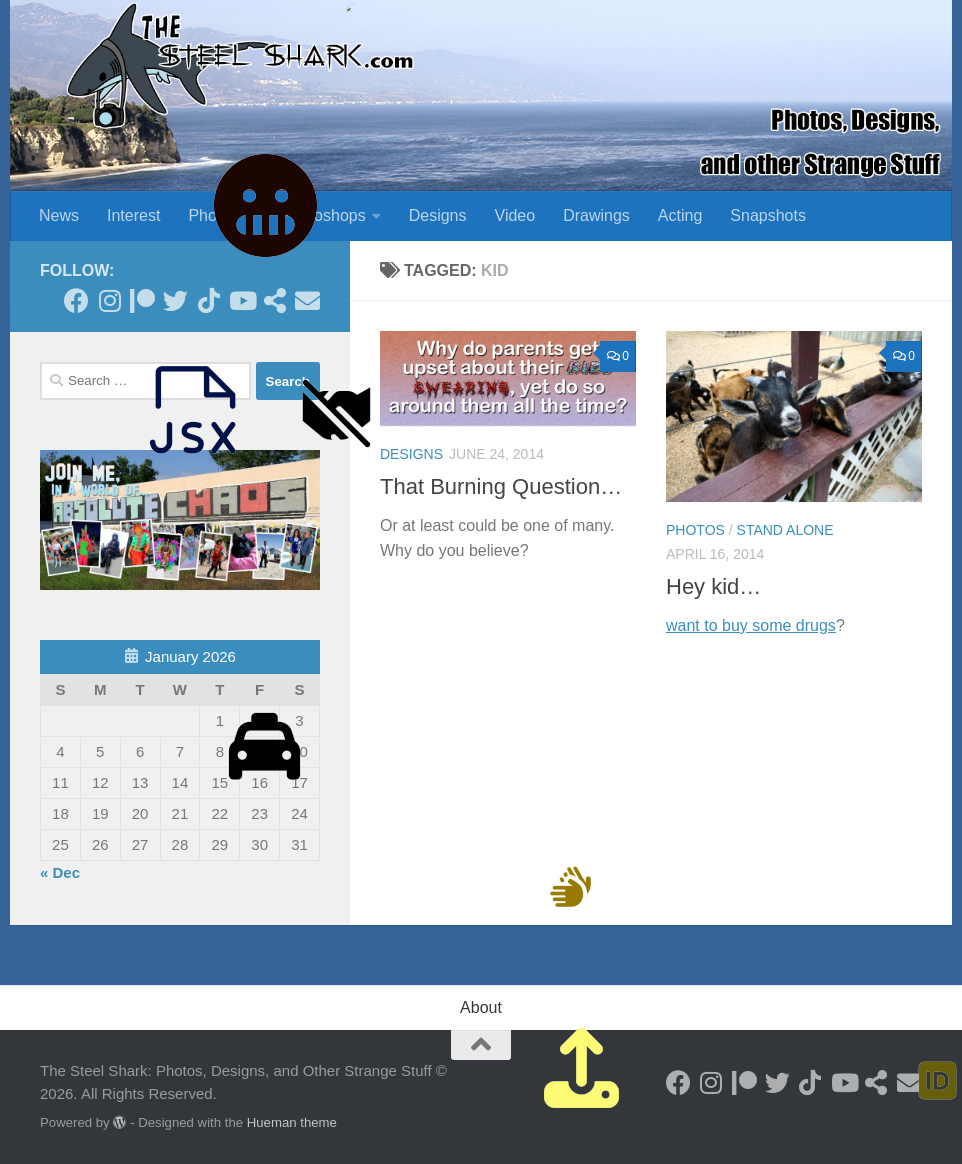 The width and height of the screenshot is (962, 1164). I want to click on upload a file or document, so click(581, 1070).